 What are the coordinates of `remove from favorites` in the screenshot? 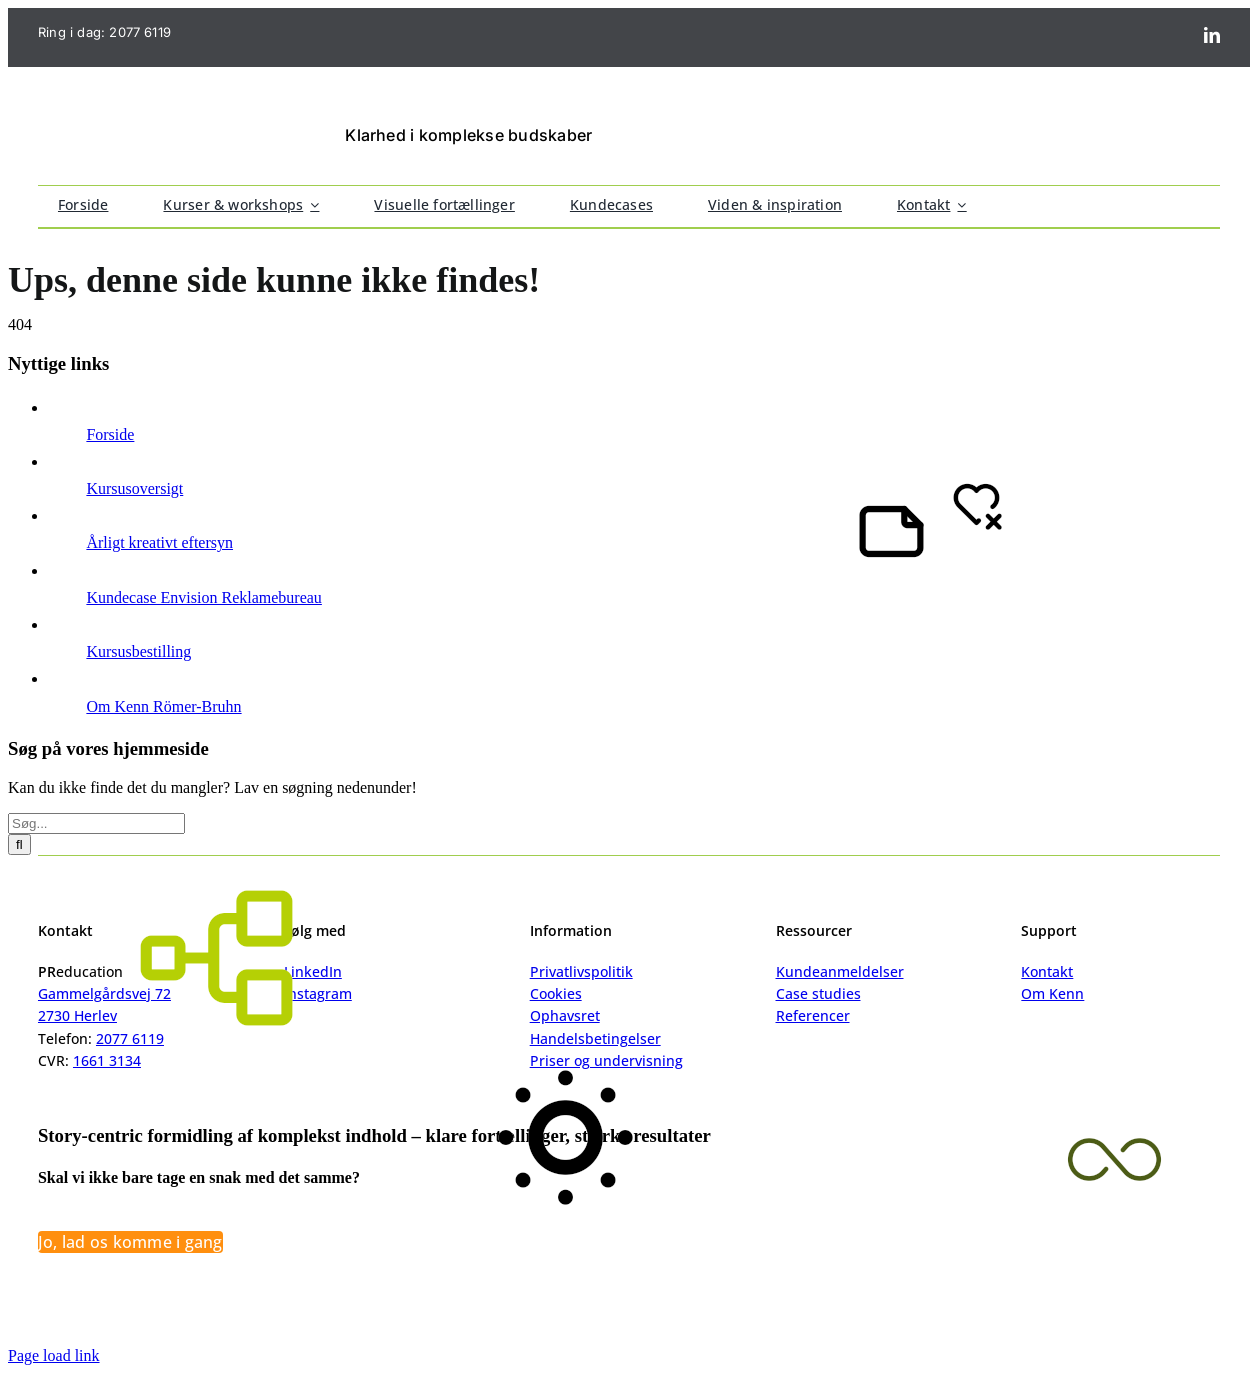 It's located at (976, 504).